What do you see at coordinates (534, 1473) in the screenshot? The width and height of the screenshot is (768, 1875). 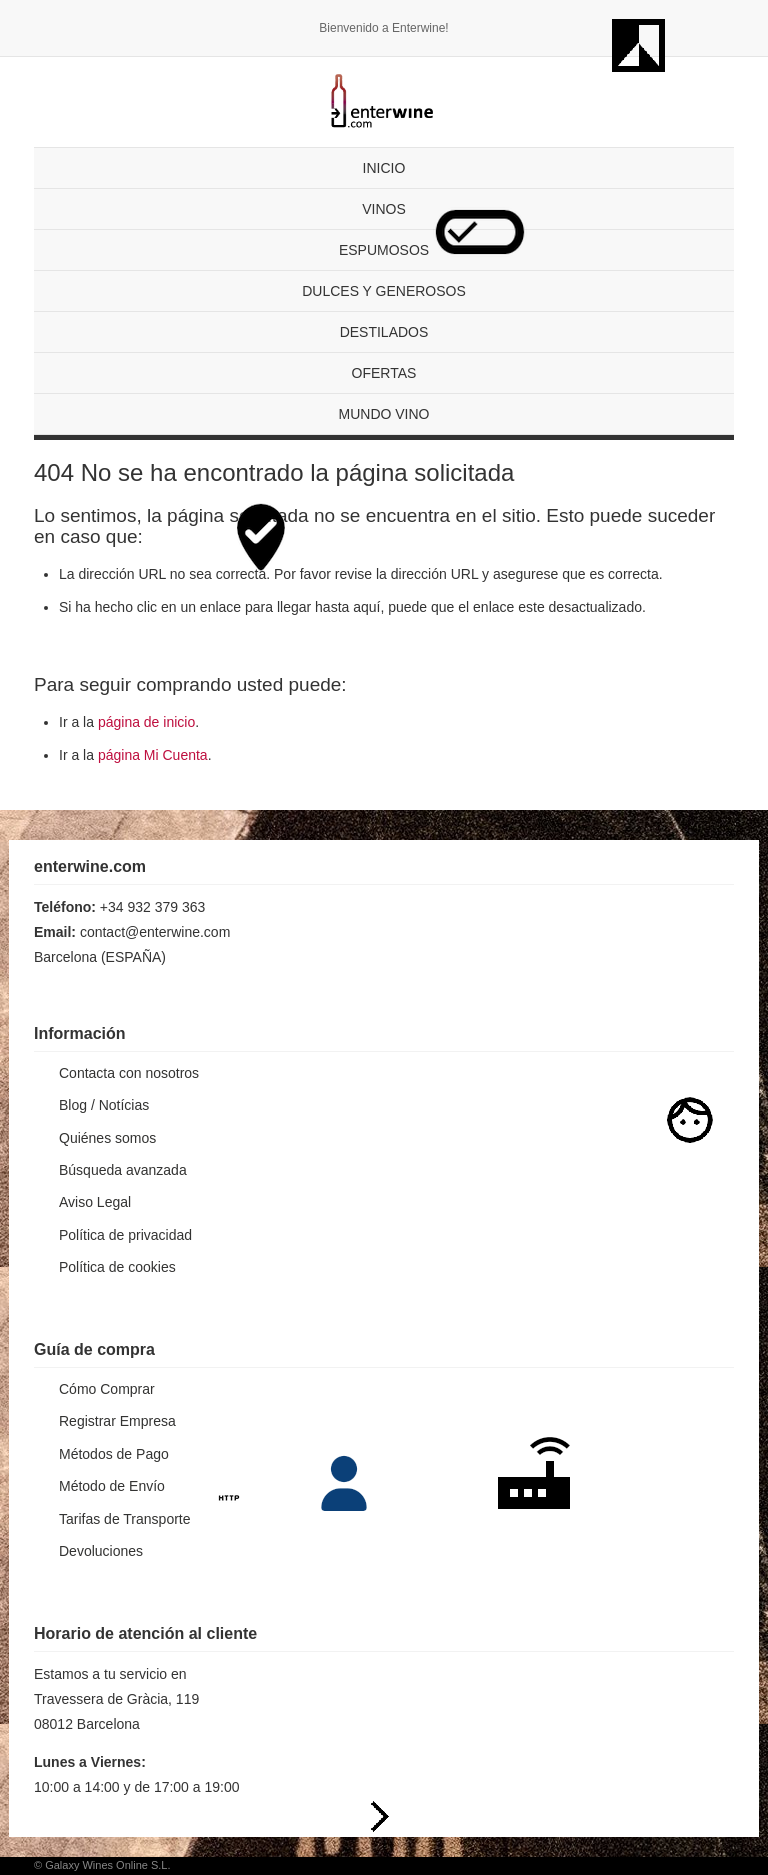 I see `access router or network device settings` at bounding box center [534, 1473].